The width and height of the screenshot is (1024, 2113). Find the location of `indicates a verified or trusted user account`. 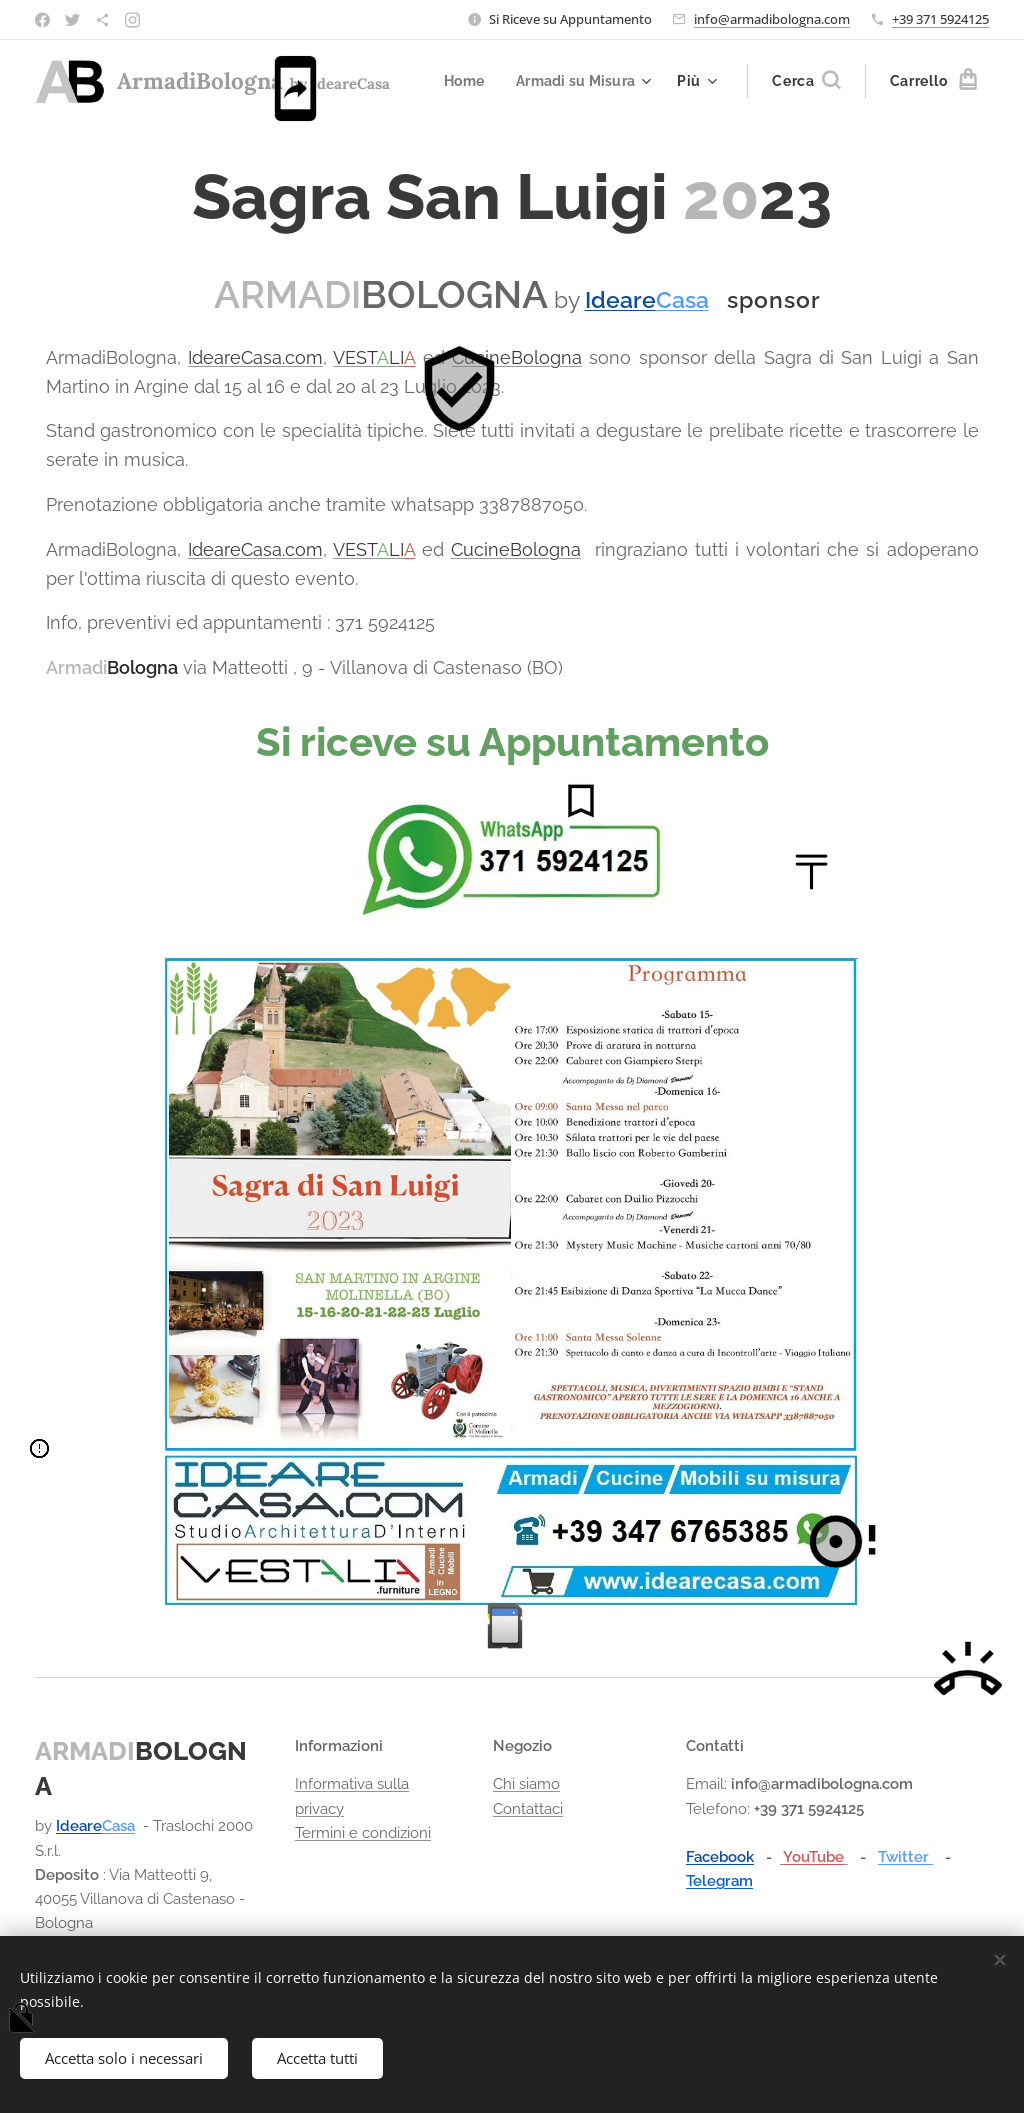

indicates a verified or trusted user account is located at coordinates (459, 388).